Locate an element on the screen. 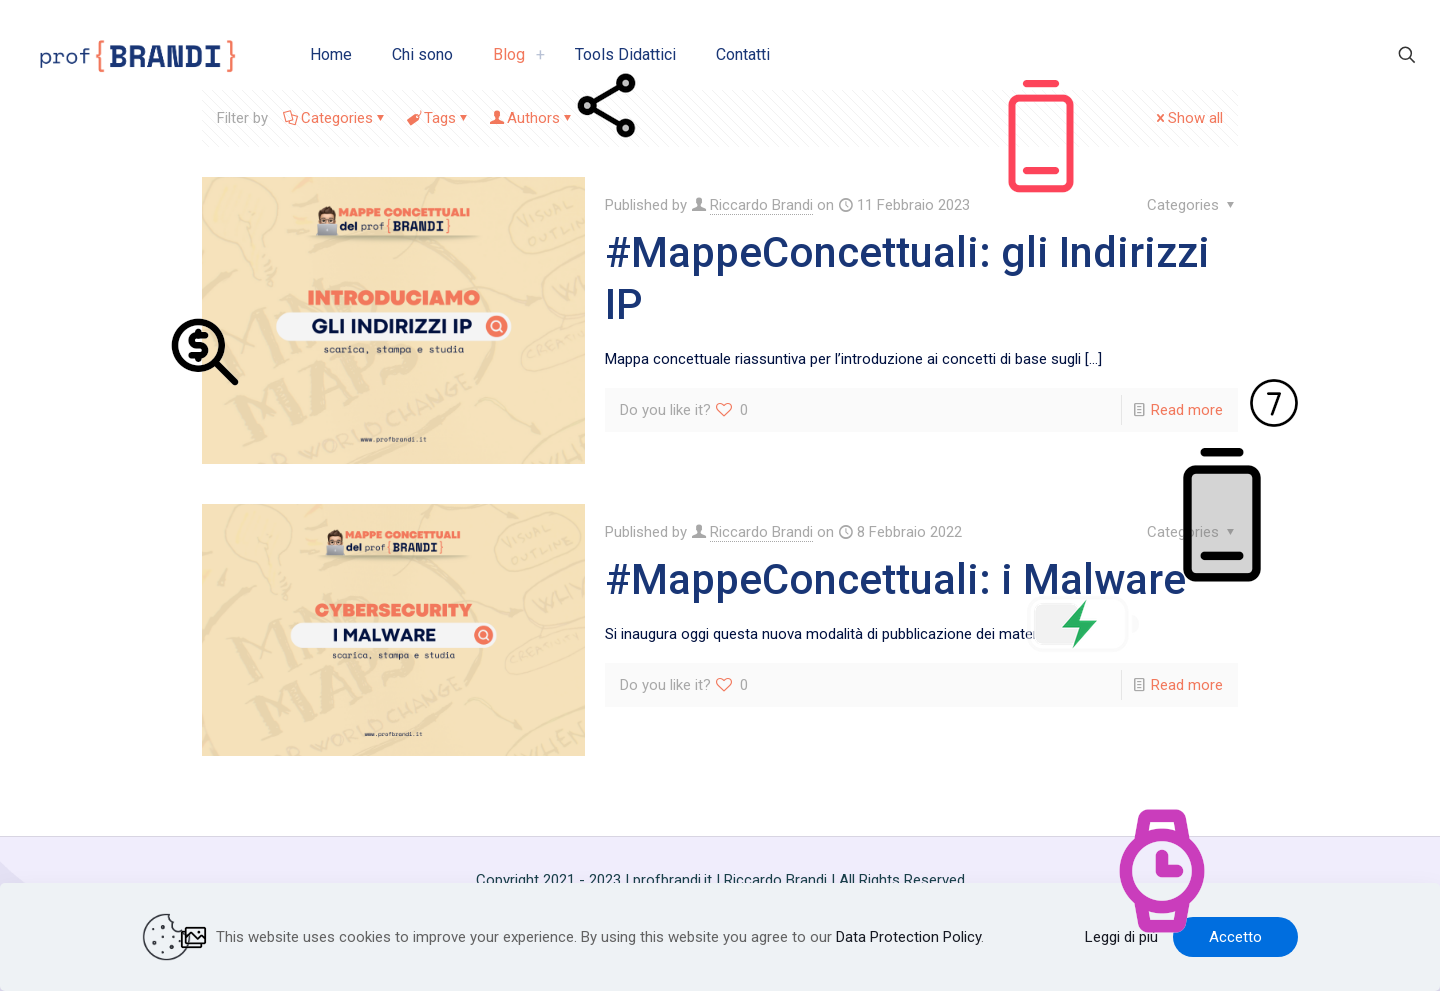  indicates low battery level is located at coordinates (1041, 138).